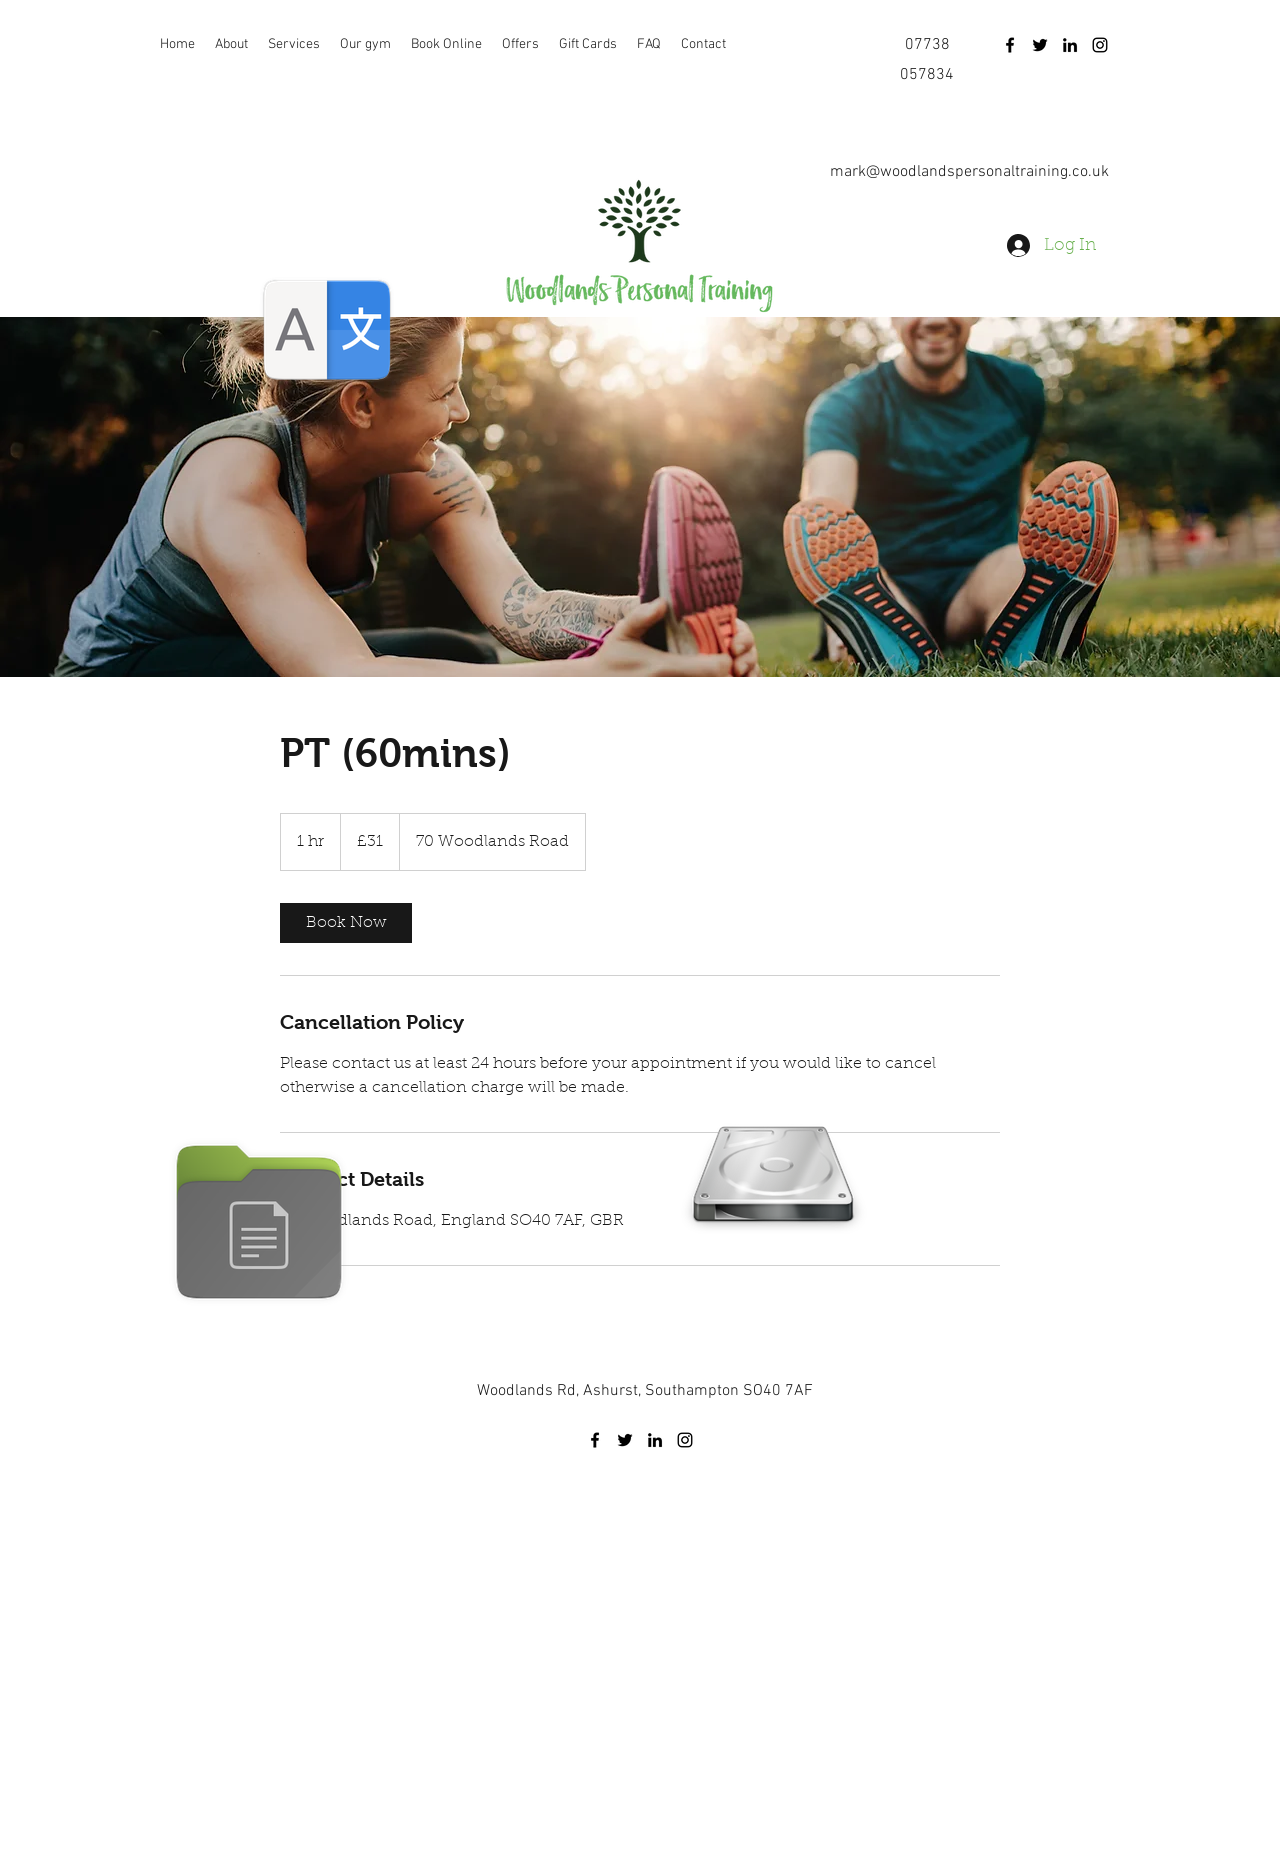 The image size is (1280, 1867). What do you see at coordinates (259, 1222) in the screenshot?
I see `open your documents folder` at bounding box center [259, 1222].